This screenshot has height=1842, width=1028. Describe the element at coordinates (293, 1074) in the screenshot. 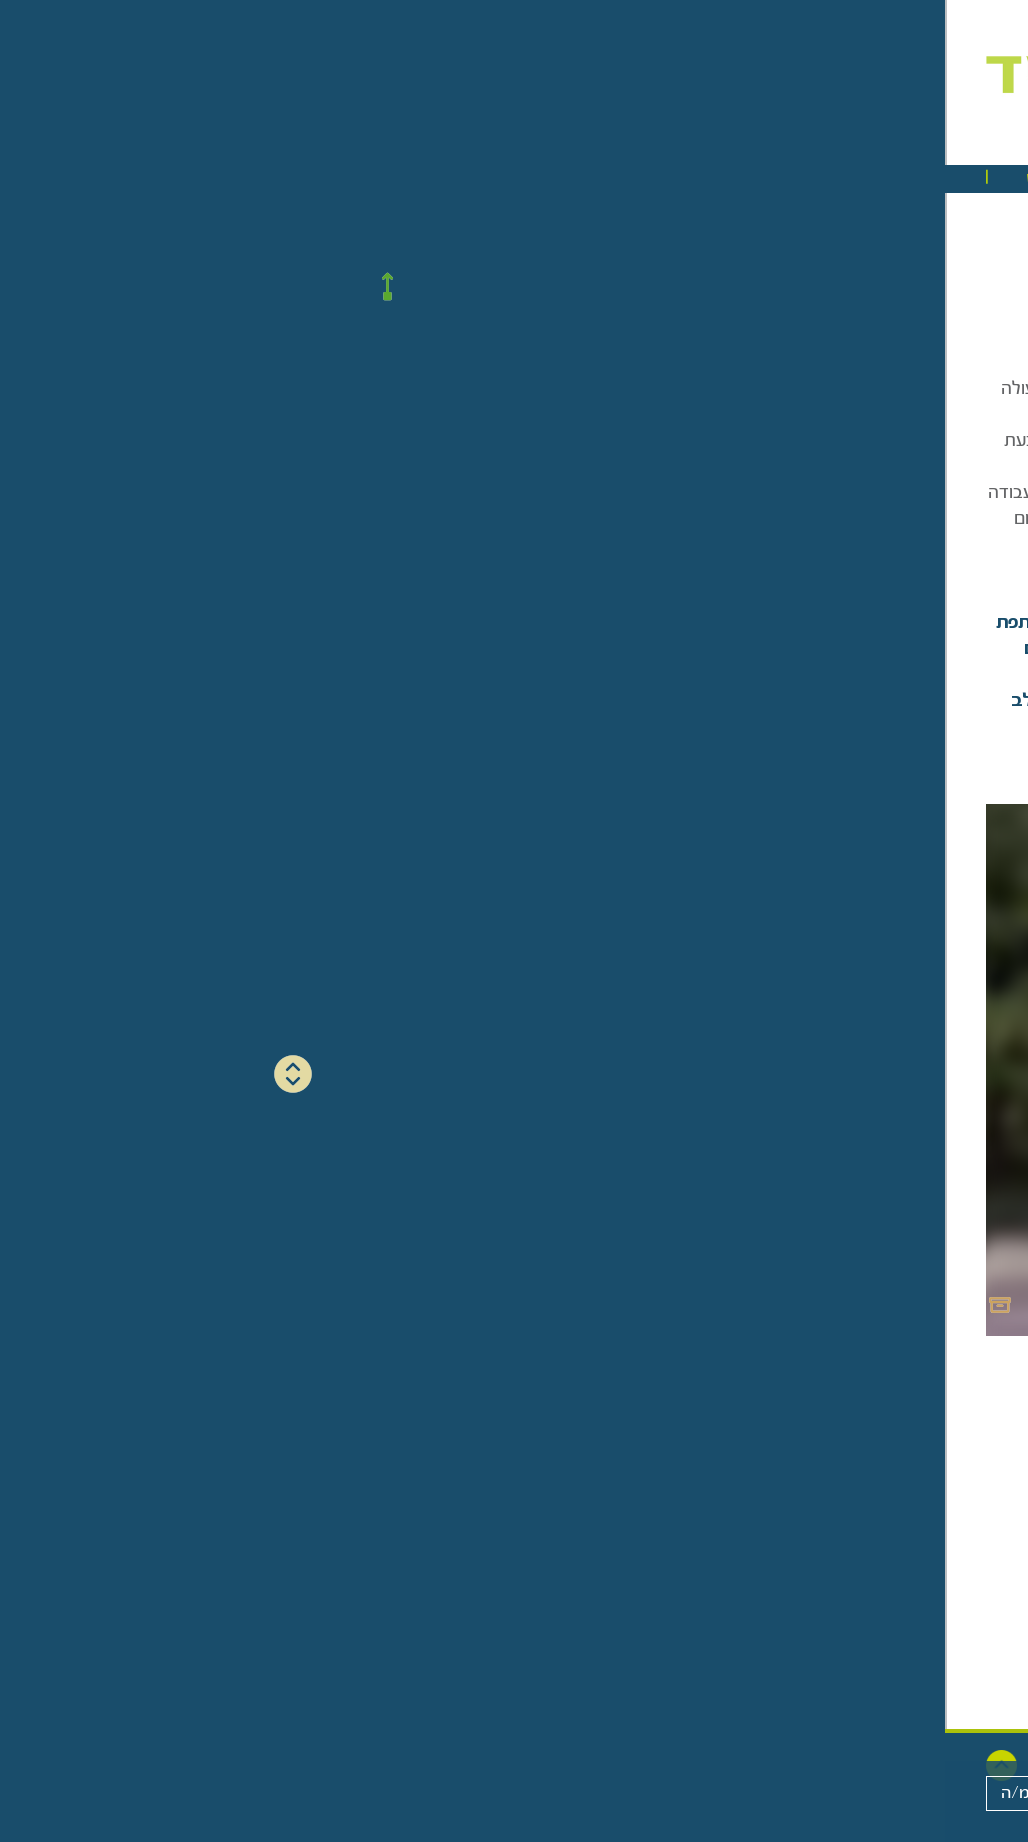

I see `expand or collapse a section` at that location.